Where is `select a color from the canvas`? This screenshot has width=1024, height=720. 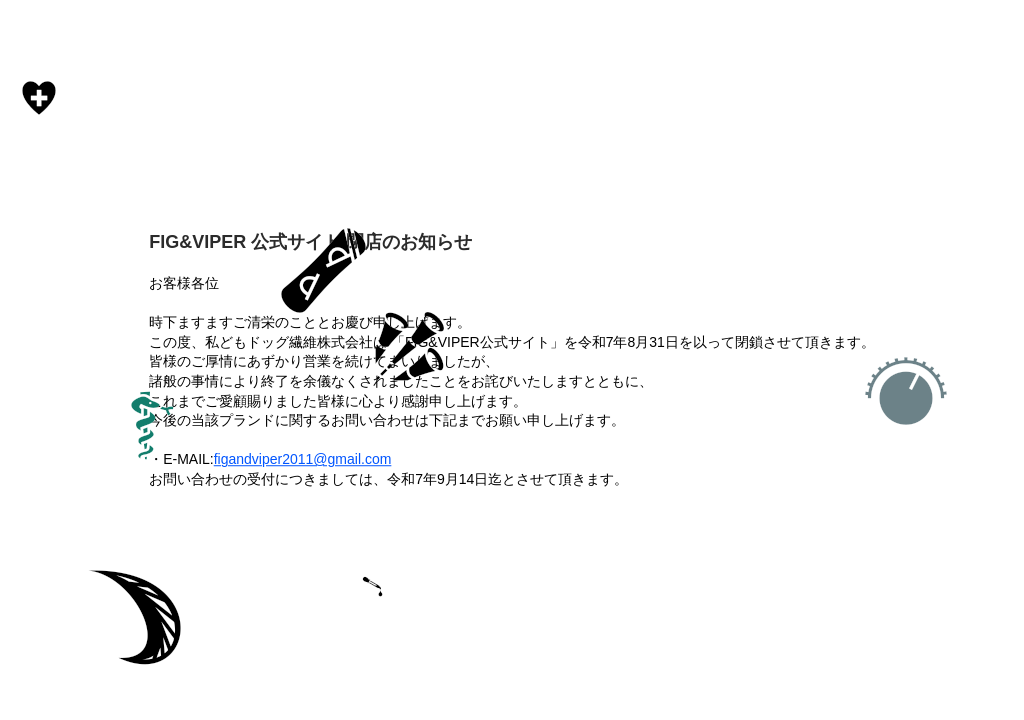
select a color from the canvas is located at coordinates (372, 586).